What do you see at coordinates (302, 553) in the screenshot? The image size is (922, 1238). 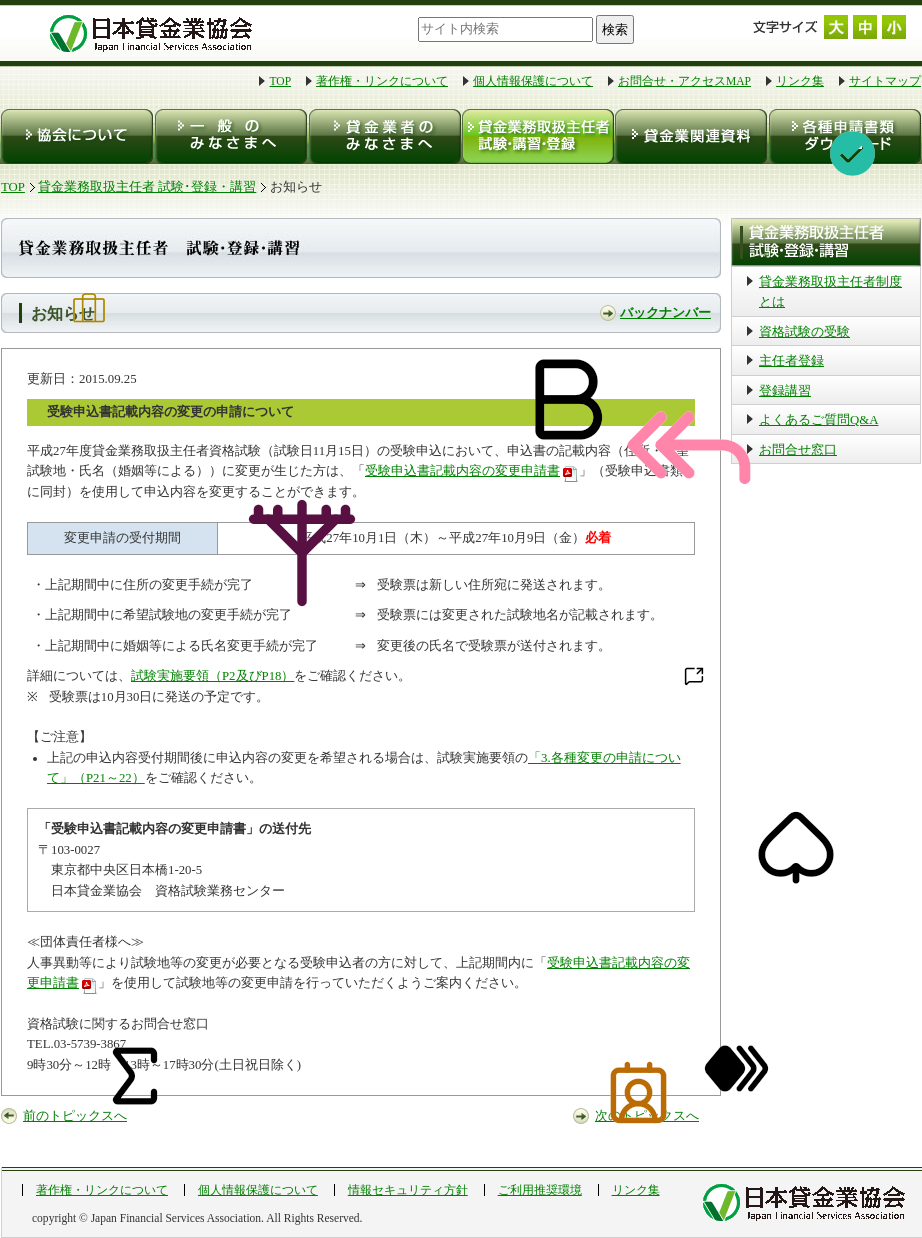 I see `indicates electrical or power utilities` at bounding box center [302, 553].